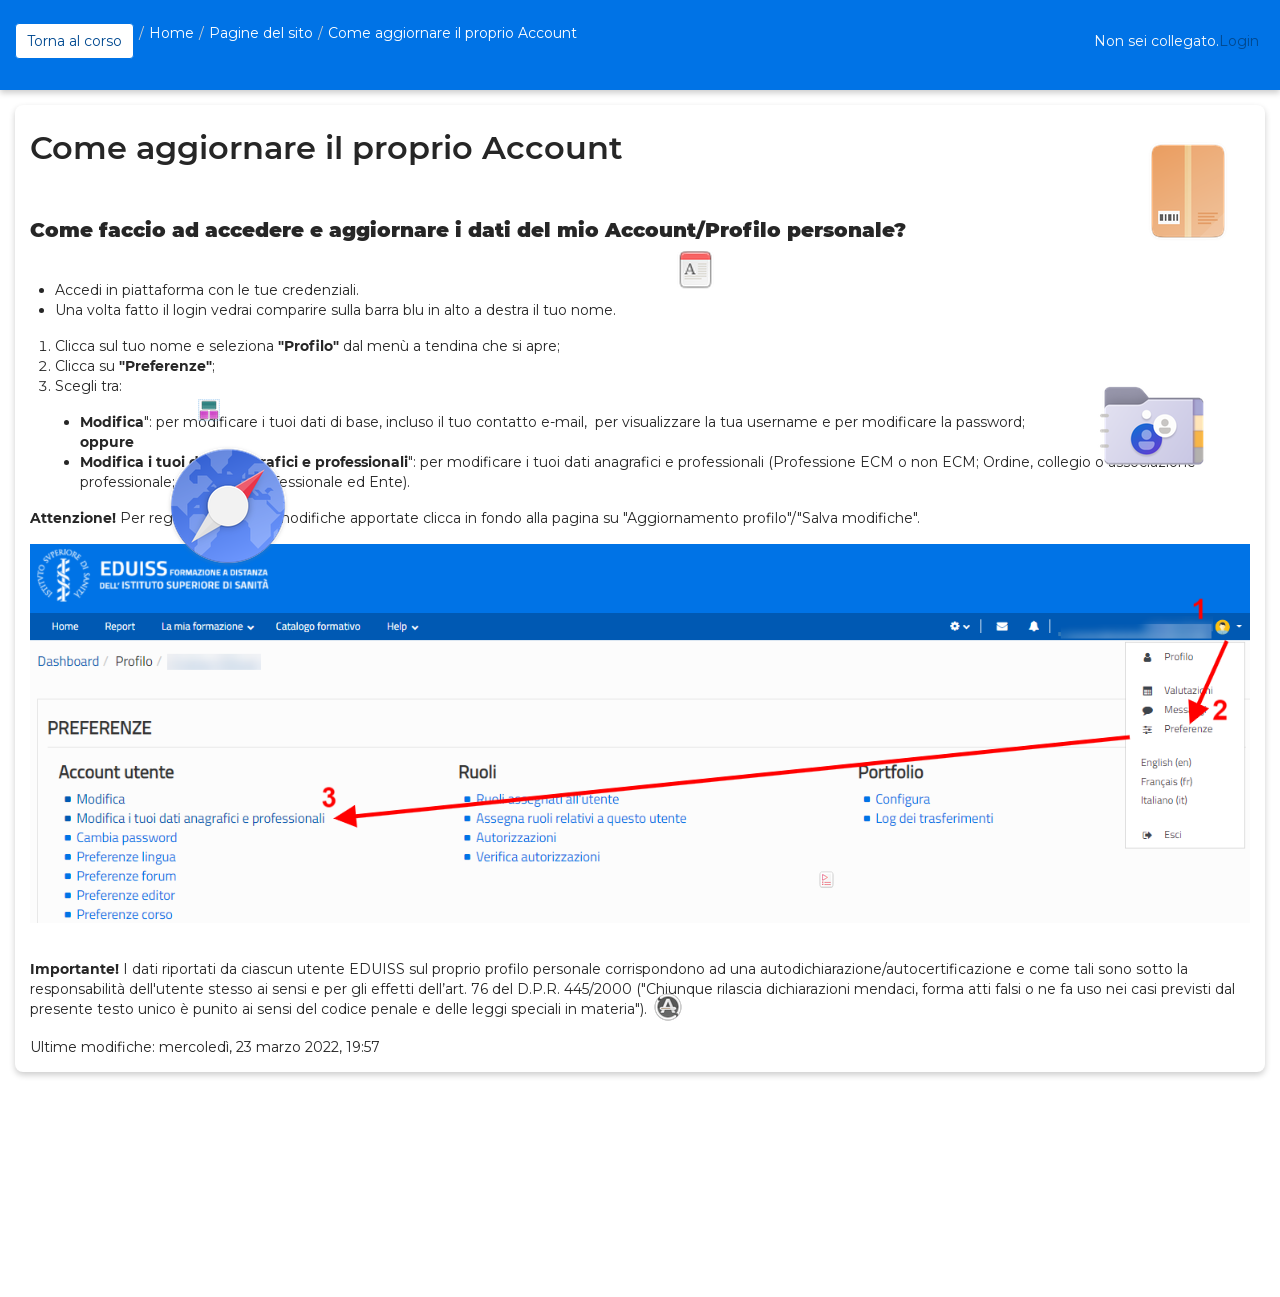 Image resolution: width=1280 pixels, height=1297 pixels. Describe the element at coordinates (209, 410) in the screenshot. I see `select all items in the current view` at that location.